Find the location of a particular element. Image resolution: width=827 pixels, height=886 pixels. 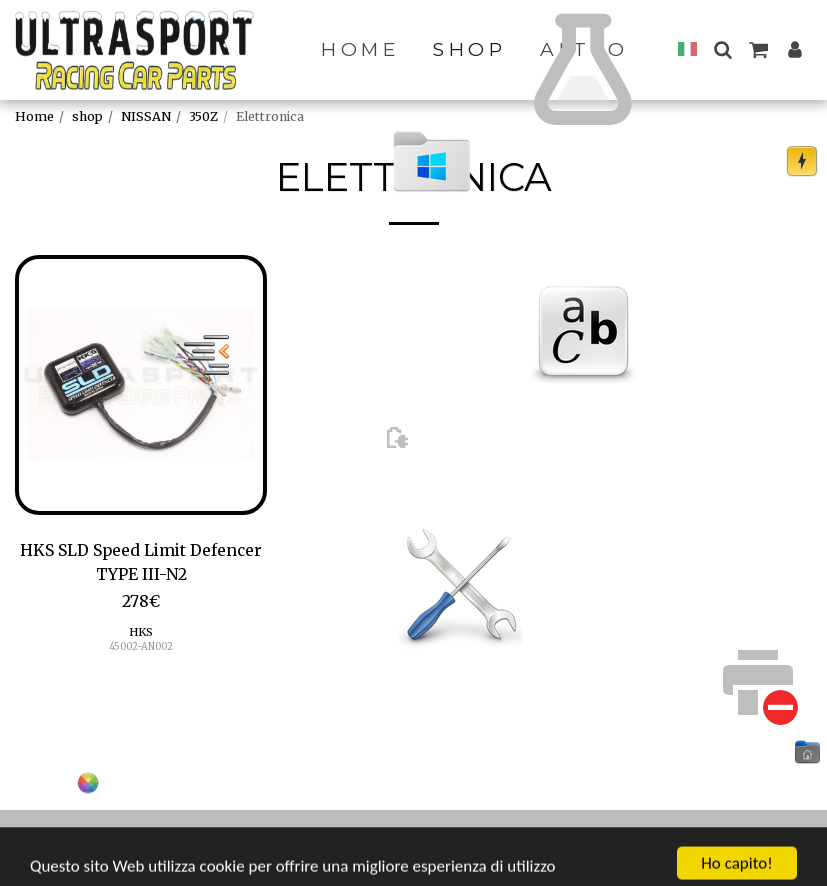

open system preferences is located at coordinates (461, 587).